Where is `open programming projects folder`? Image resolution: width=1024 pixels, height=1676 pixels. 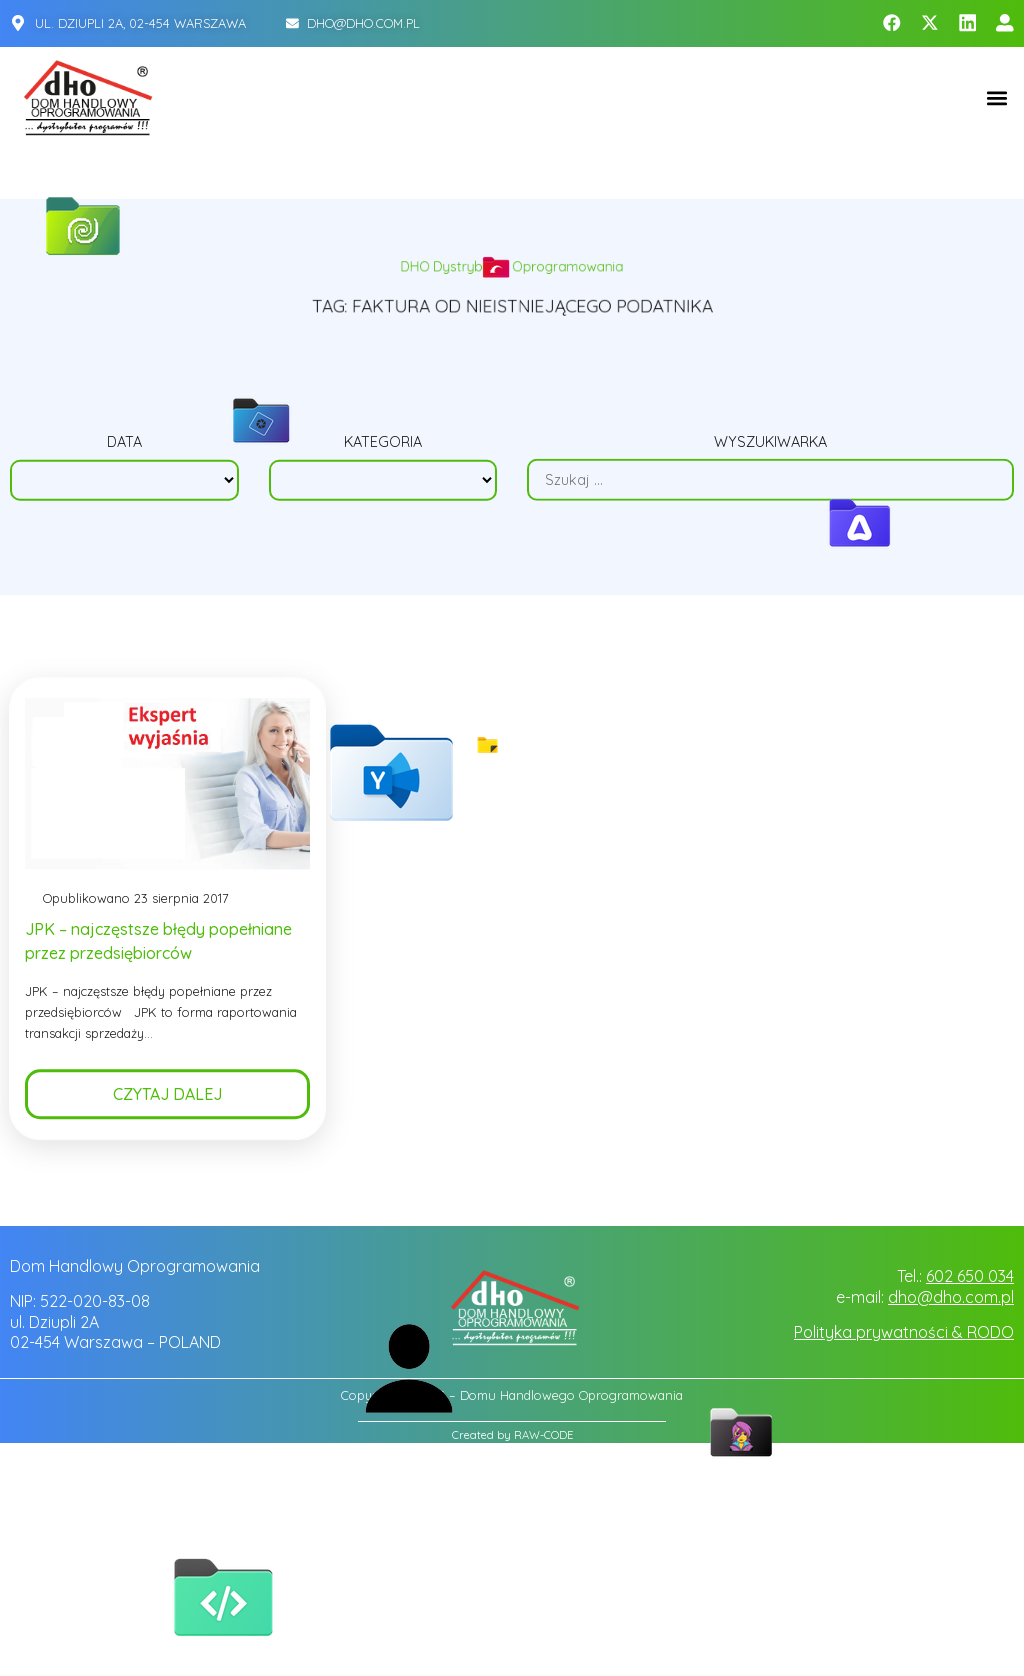 open programming projects folder is located at coordinates (223, 1600).